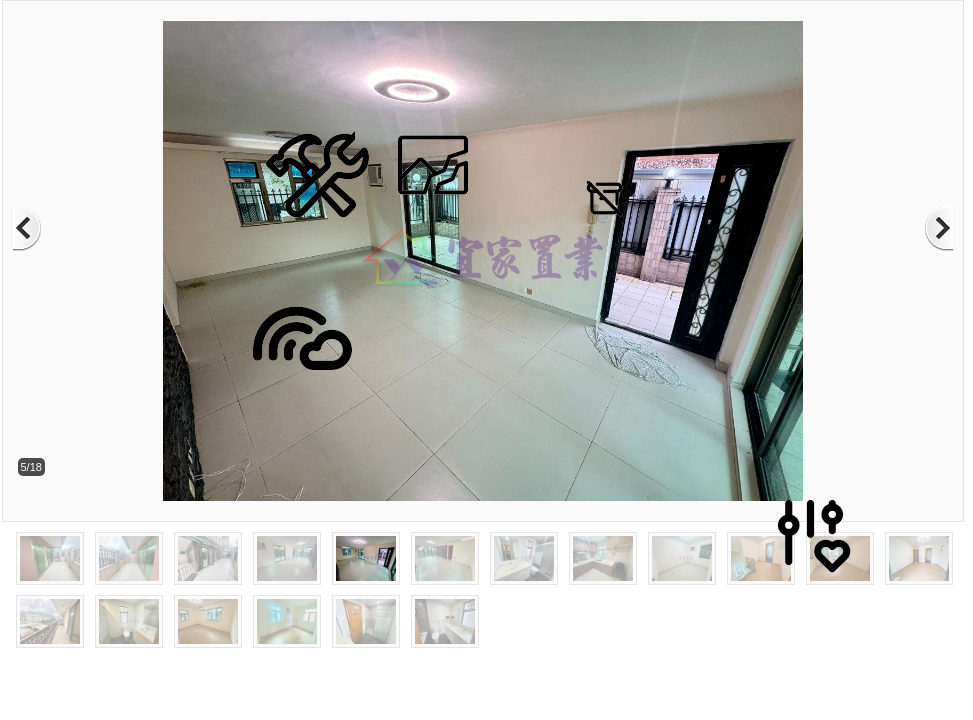  I want to click on disable archive functionality, so click(604, 198).